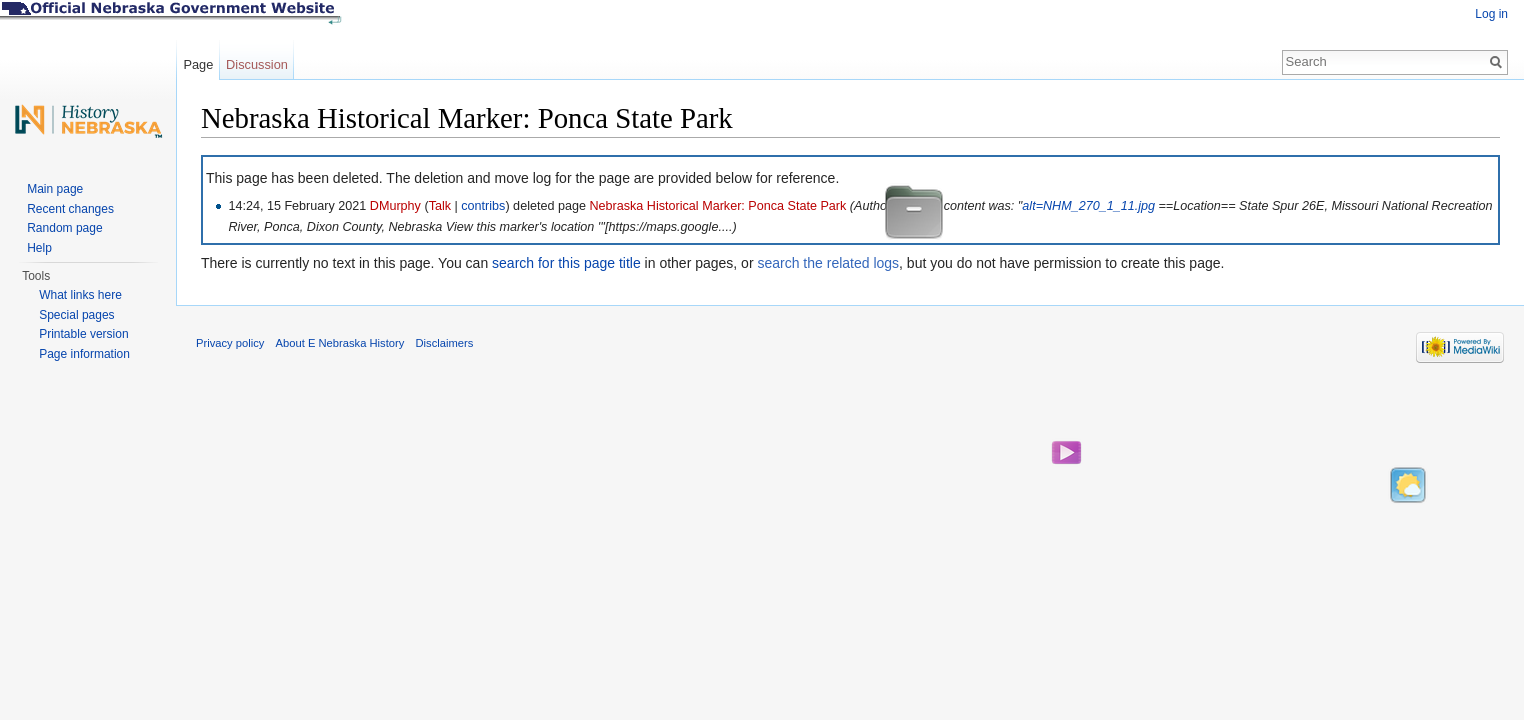  I want to click on open the weather app, so click(1408, 485).